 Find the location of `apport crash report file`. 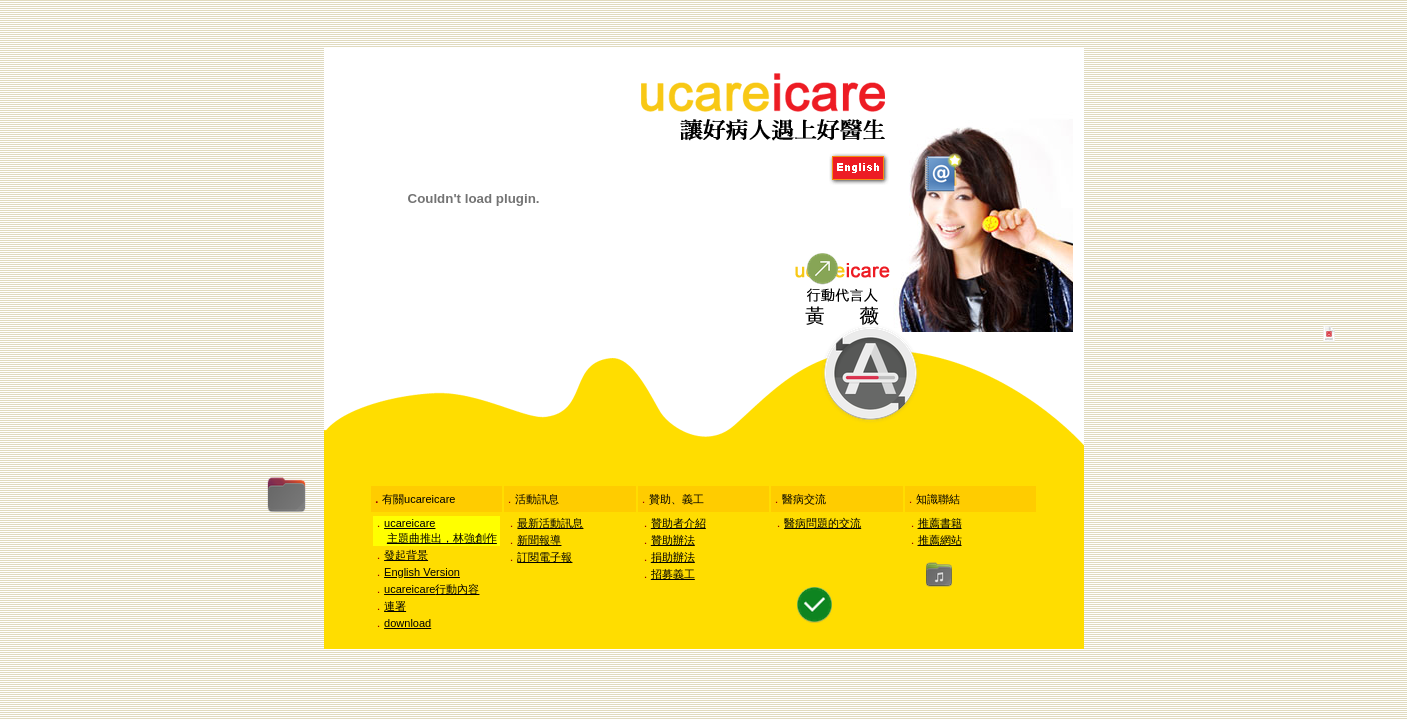

apport crash report file is located at coordinates (1329, 334).